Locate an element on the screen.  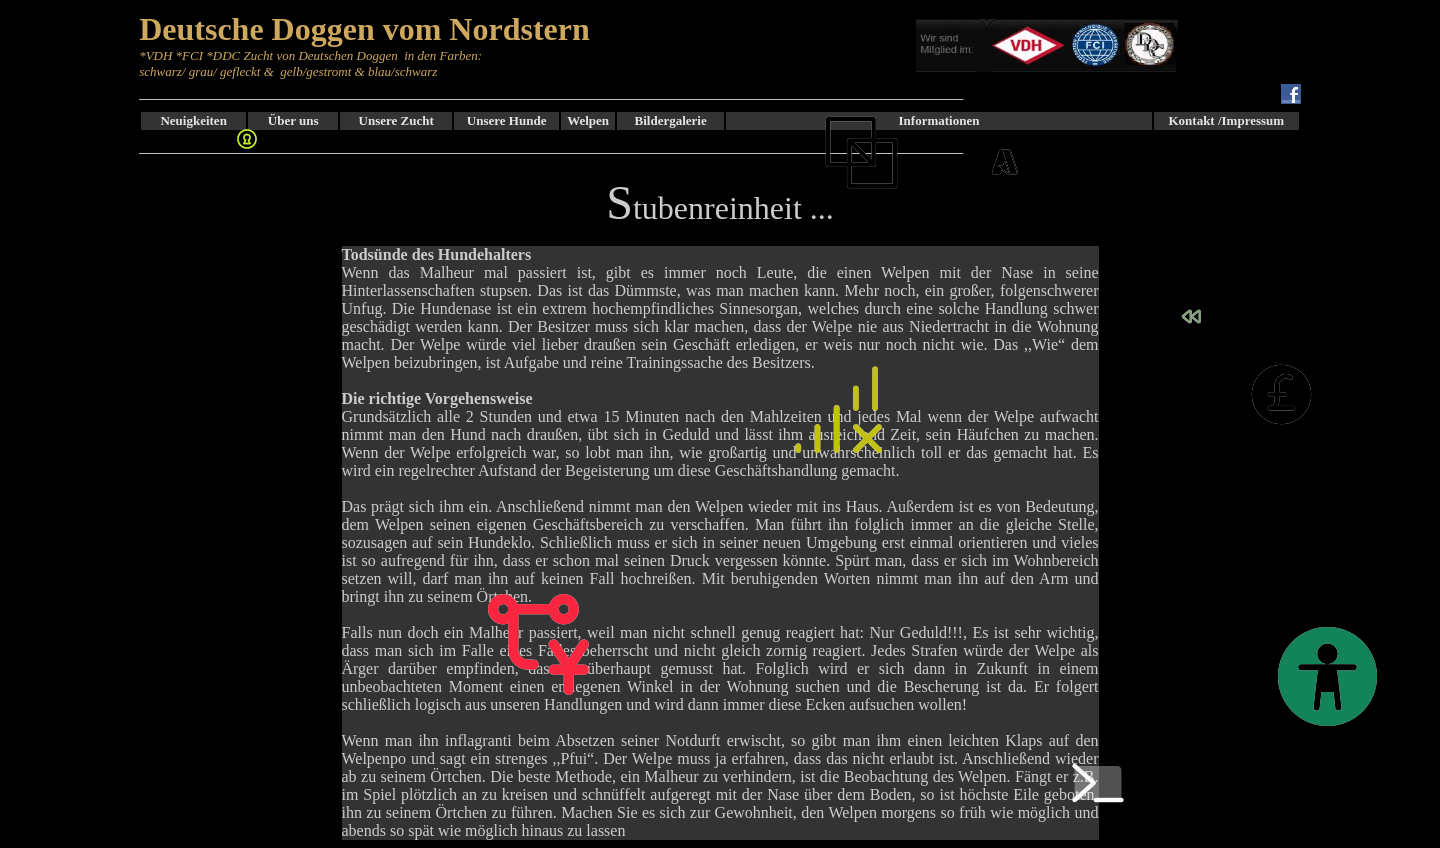
access accessibility settings is located at coordinates (1327, 676).